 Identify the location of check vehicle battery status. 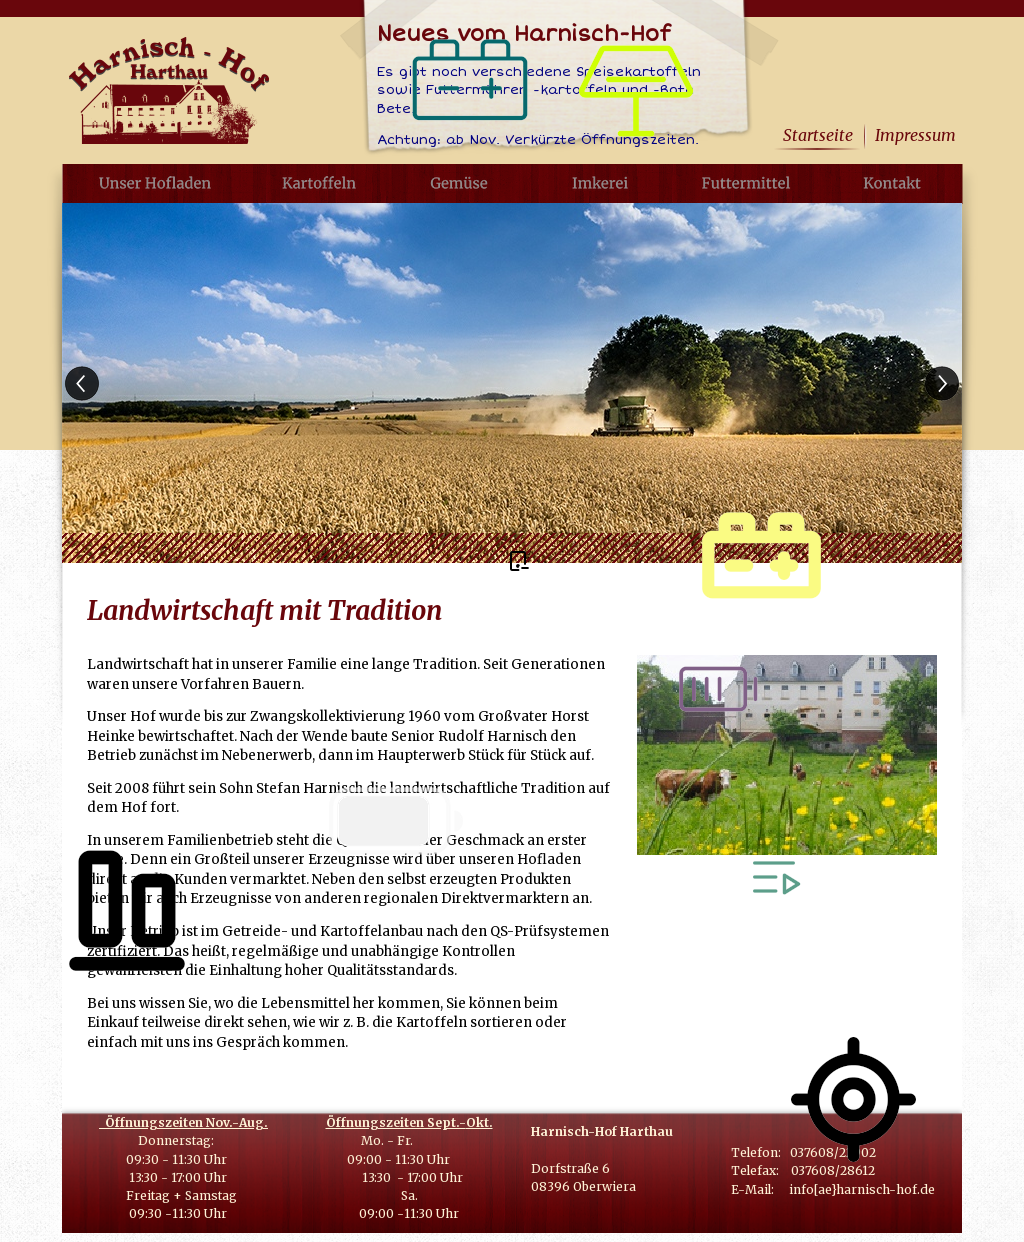
(761, 559).